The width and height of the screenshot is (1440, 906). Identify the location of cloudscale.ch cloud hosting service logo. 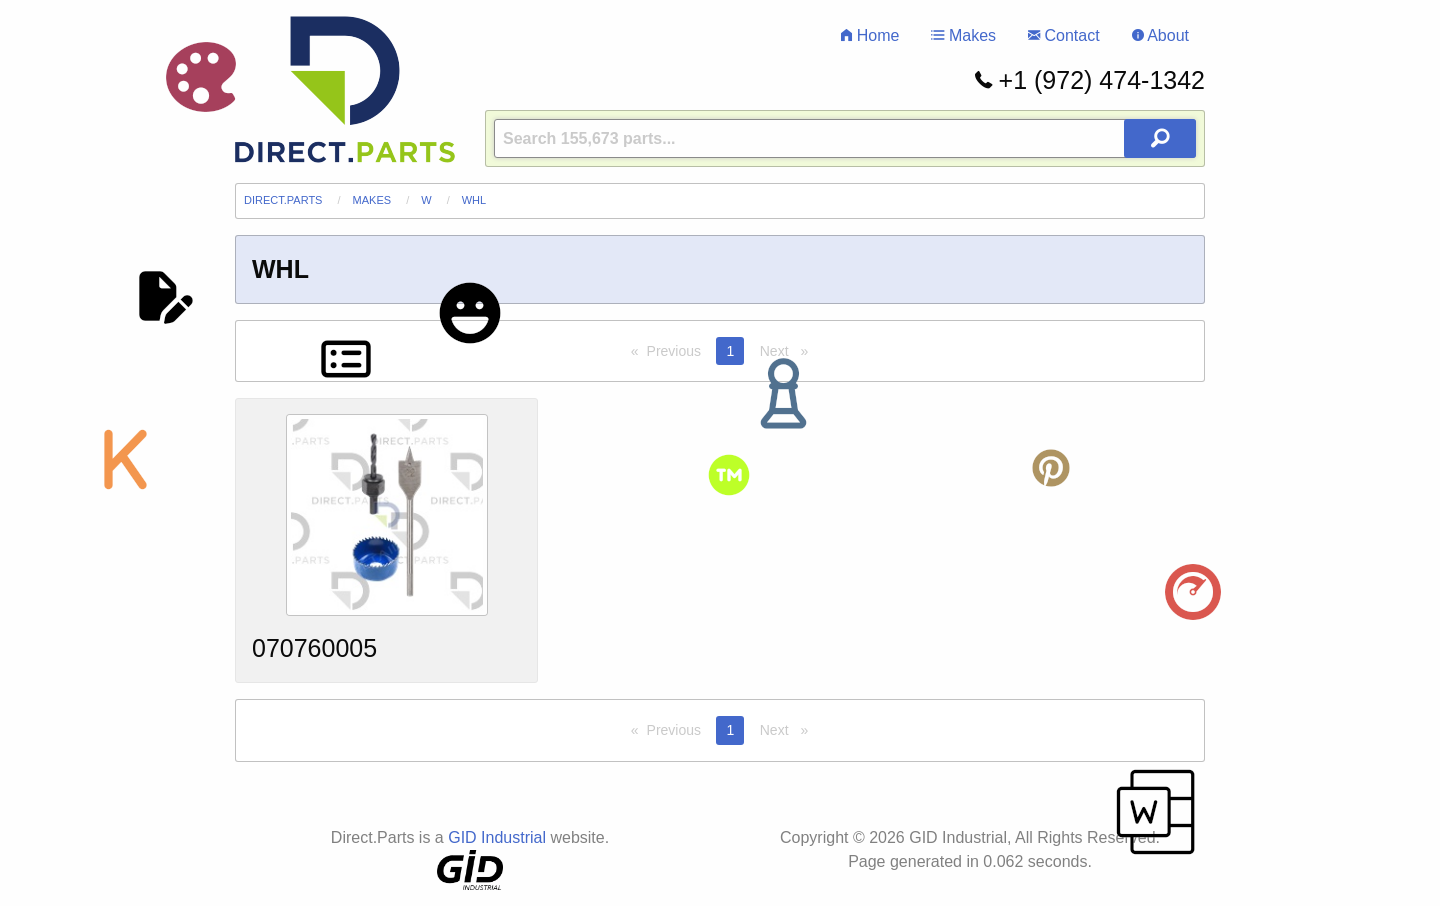
(1193, 592).